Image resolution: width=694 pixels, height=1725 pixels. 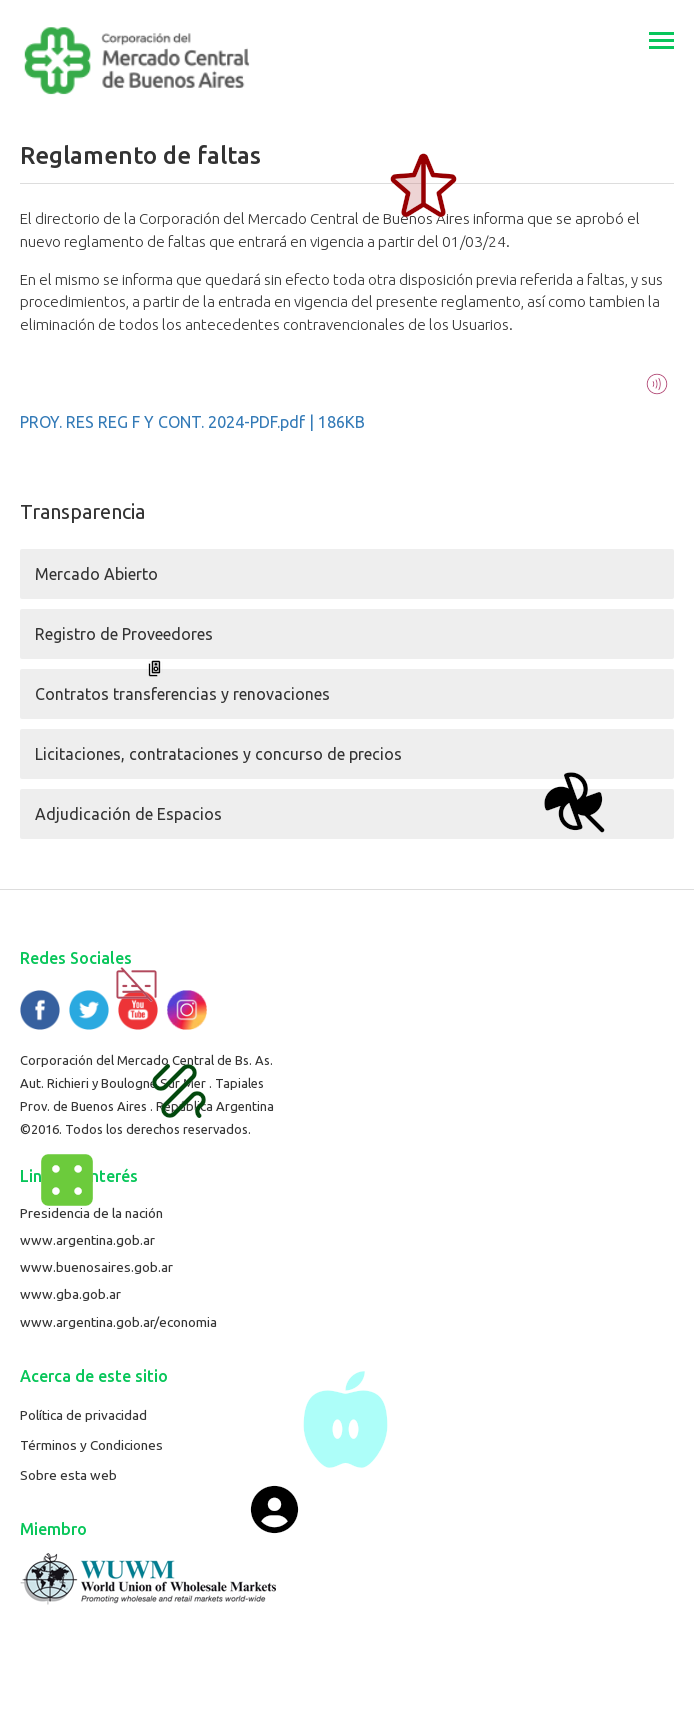 What do you see at coordinates (136, 984) in the screenshot?
I see `disable subtitles or closed captions` at bounding box center [136, 984].